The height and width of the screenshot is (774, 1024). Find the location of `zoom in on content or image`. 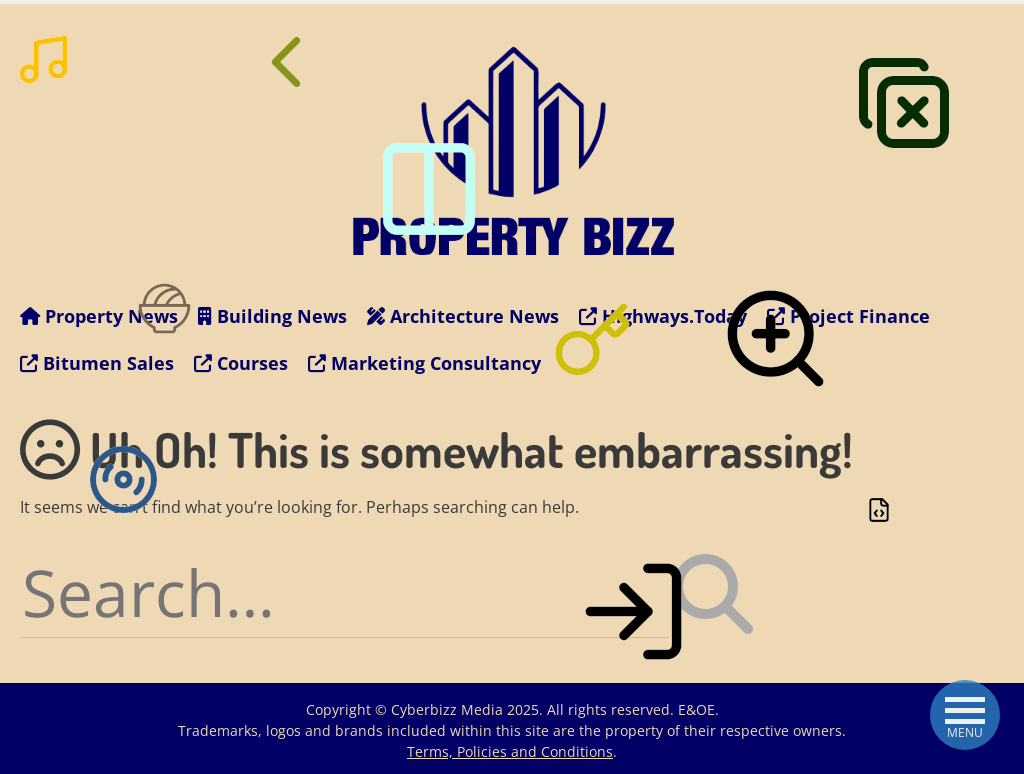

zoom in on content or image is located at coordinates (775, 338).